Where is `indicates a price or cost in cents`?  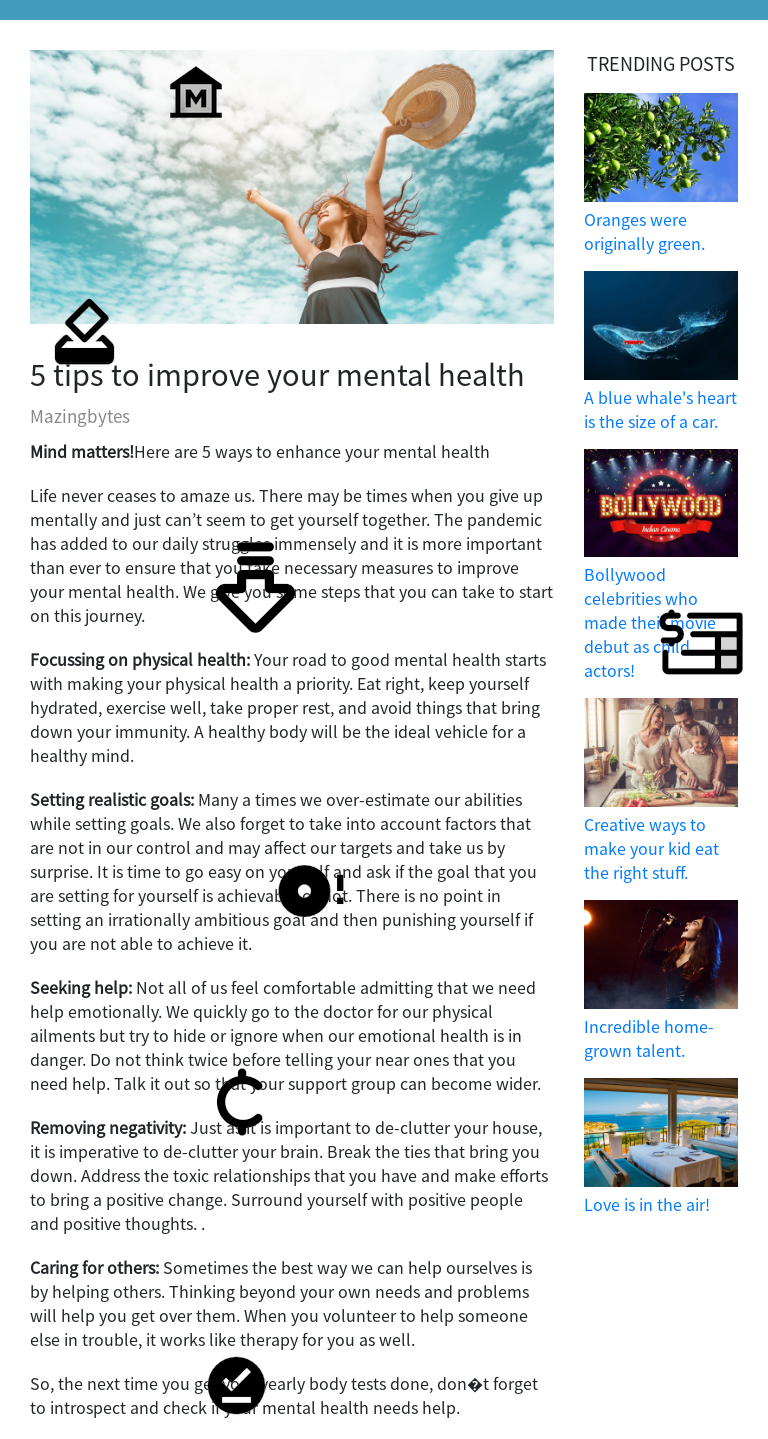
indicates a price or cost in cents is located at coordinates (240, 1102).